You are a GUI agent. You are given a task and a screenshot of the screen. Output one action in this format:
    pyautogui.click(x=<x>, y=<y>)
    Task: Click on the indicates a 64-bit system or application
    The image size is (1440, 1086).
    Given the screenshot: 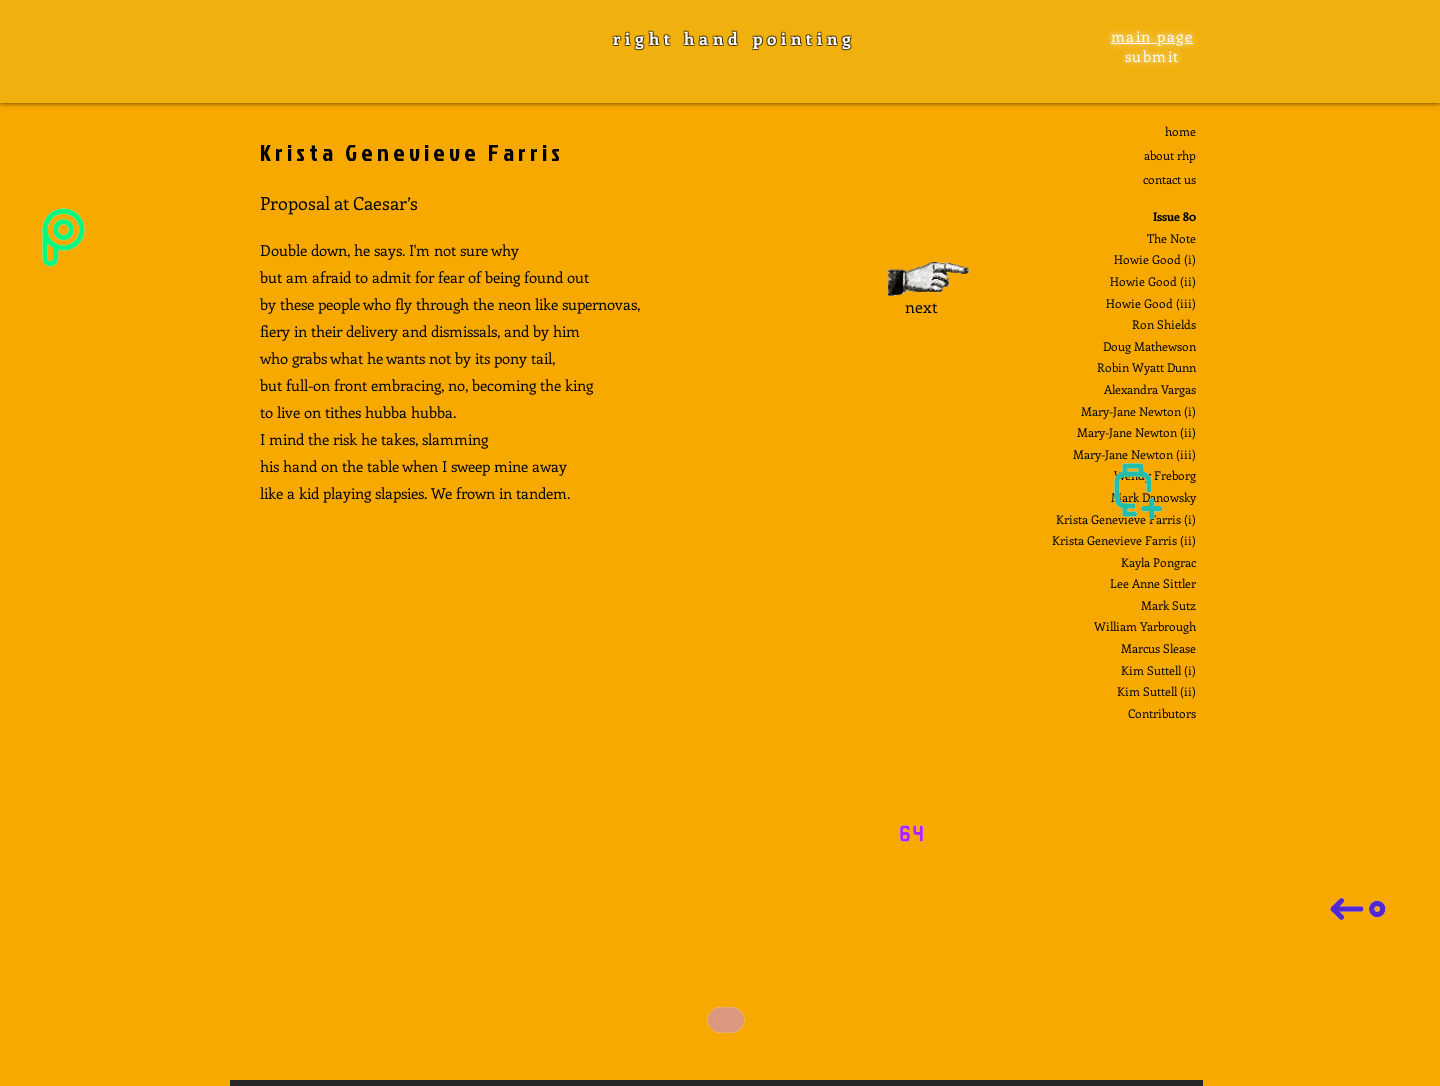 What is the action you would take?
    pyautogui.click(x=911, y=833)
    